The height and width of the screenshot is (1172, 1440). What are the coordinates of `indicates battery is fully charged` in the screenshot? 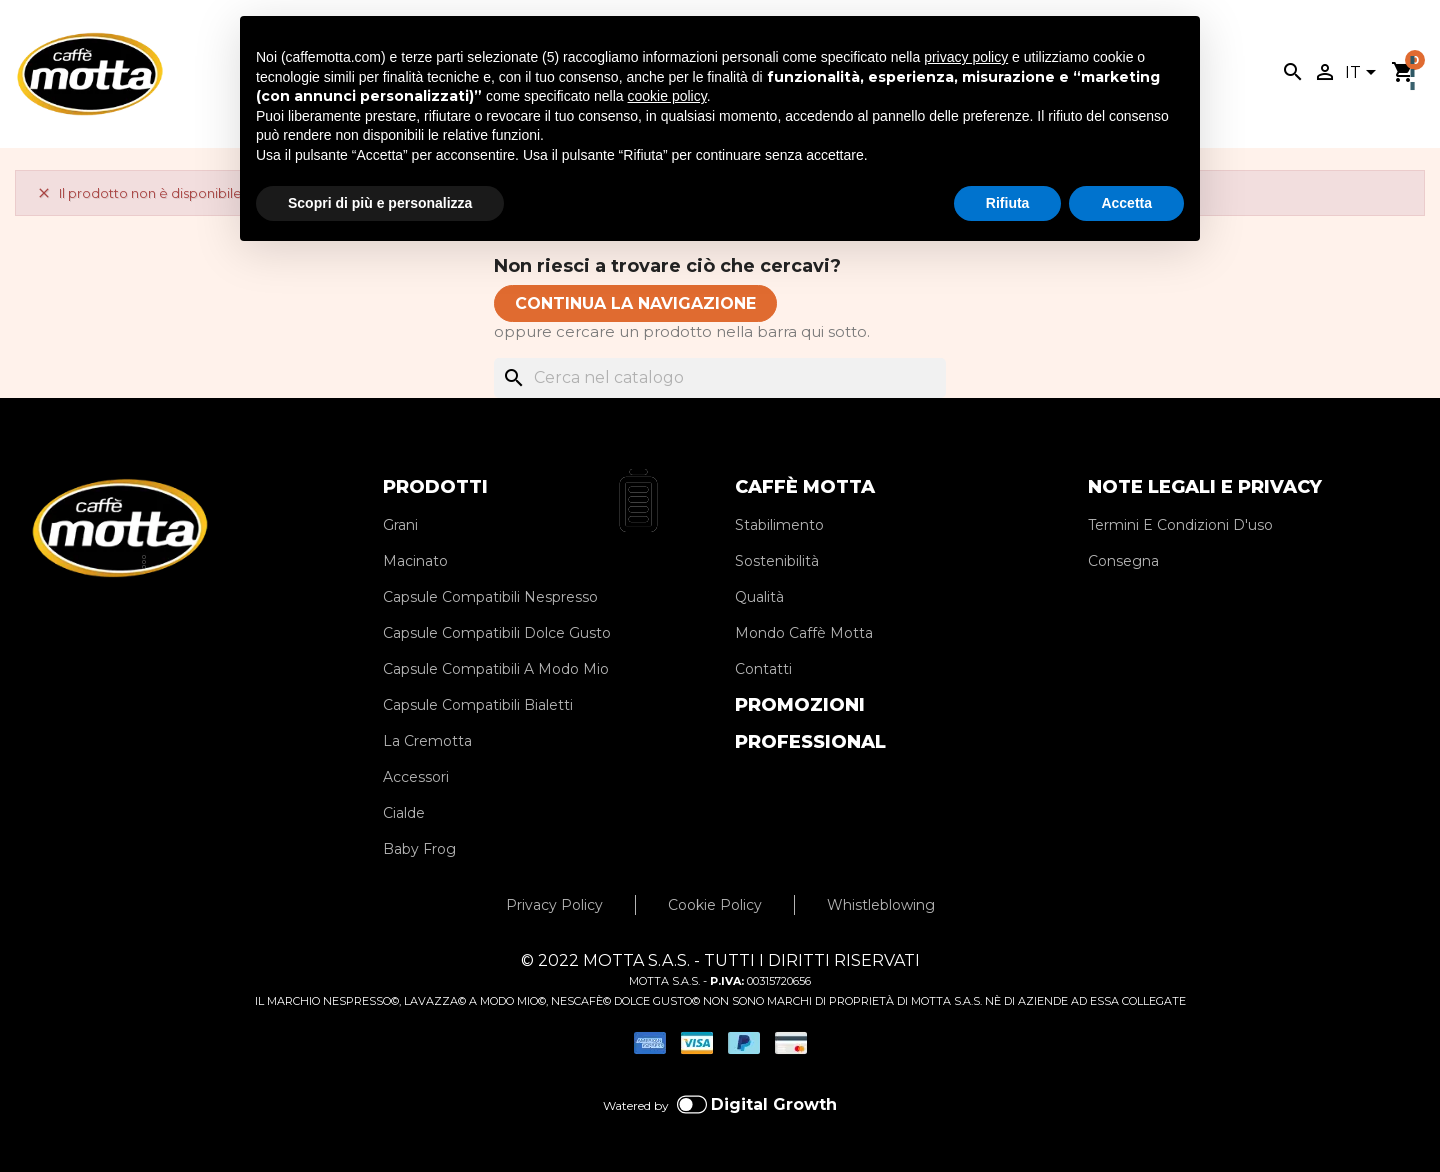 It's located at (638, 500).